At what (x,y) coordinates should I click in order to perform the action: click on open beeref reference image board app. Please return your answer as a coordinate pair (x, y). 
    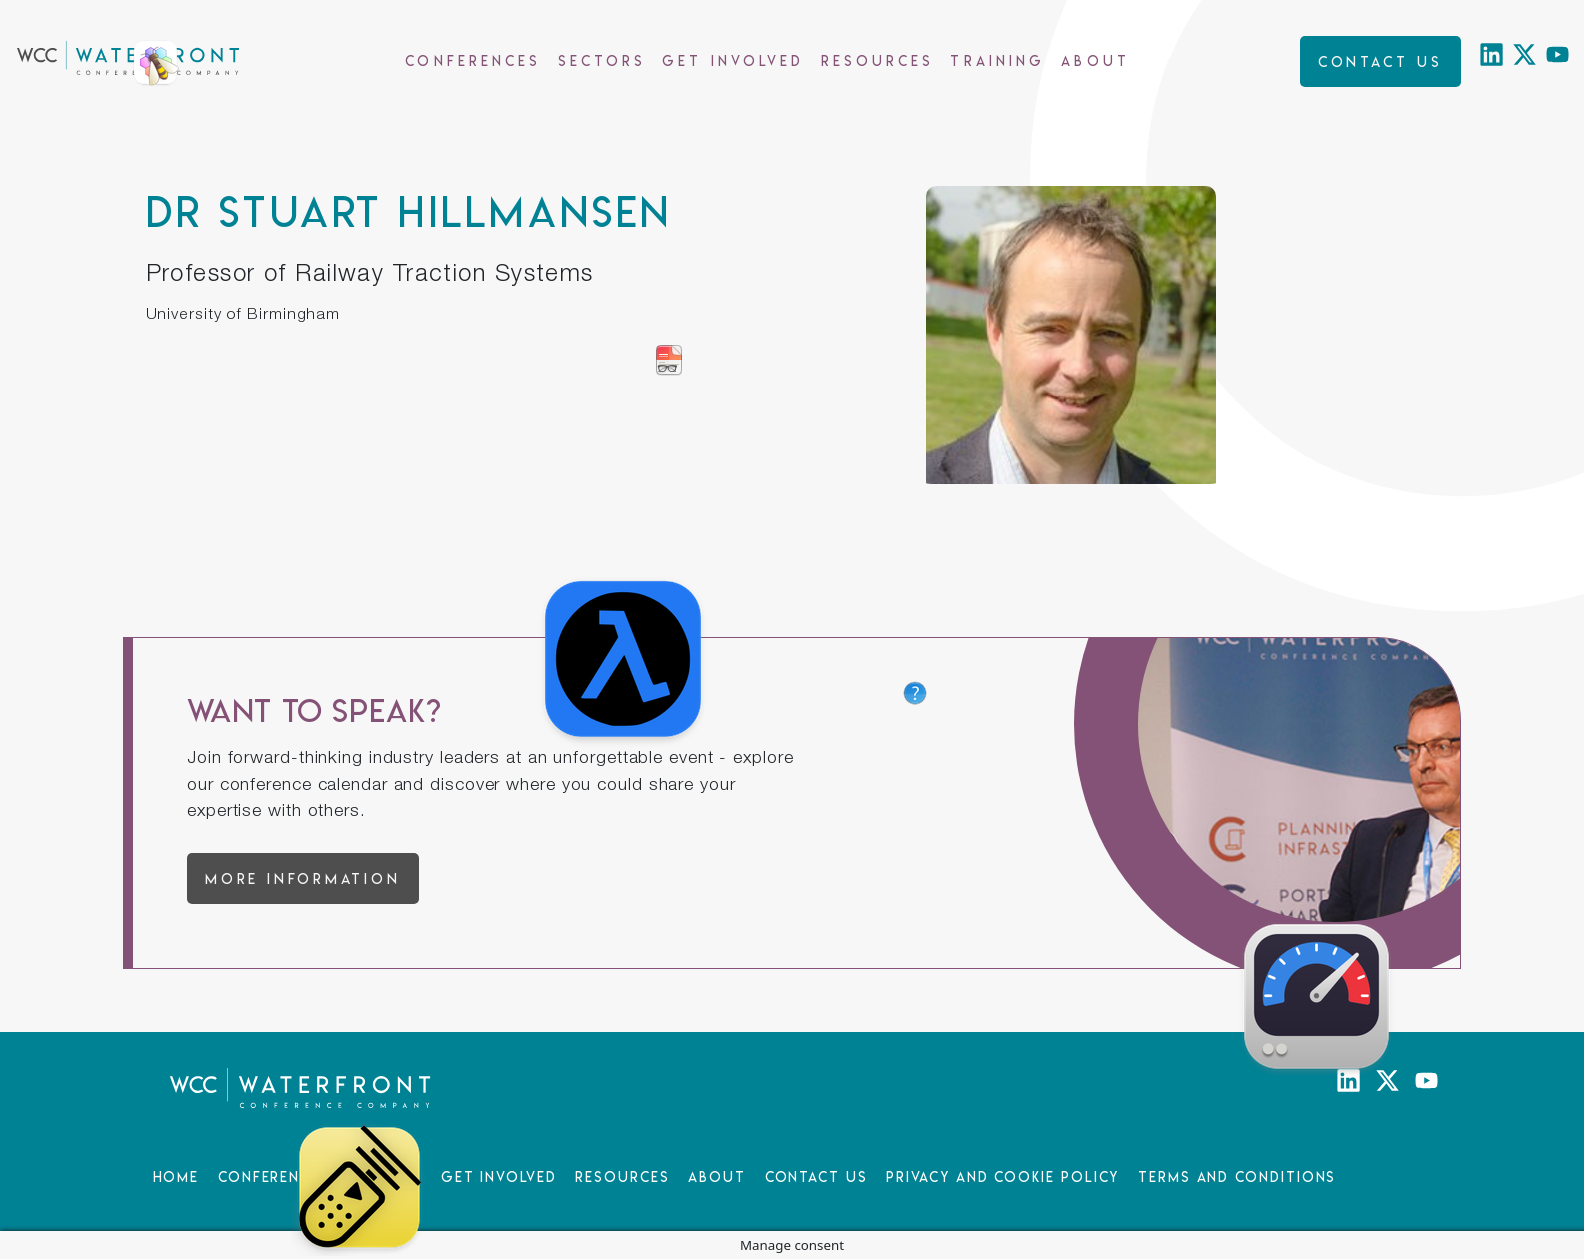
    Looking at the image, I should click on (155, 62).